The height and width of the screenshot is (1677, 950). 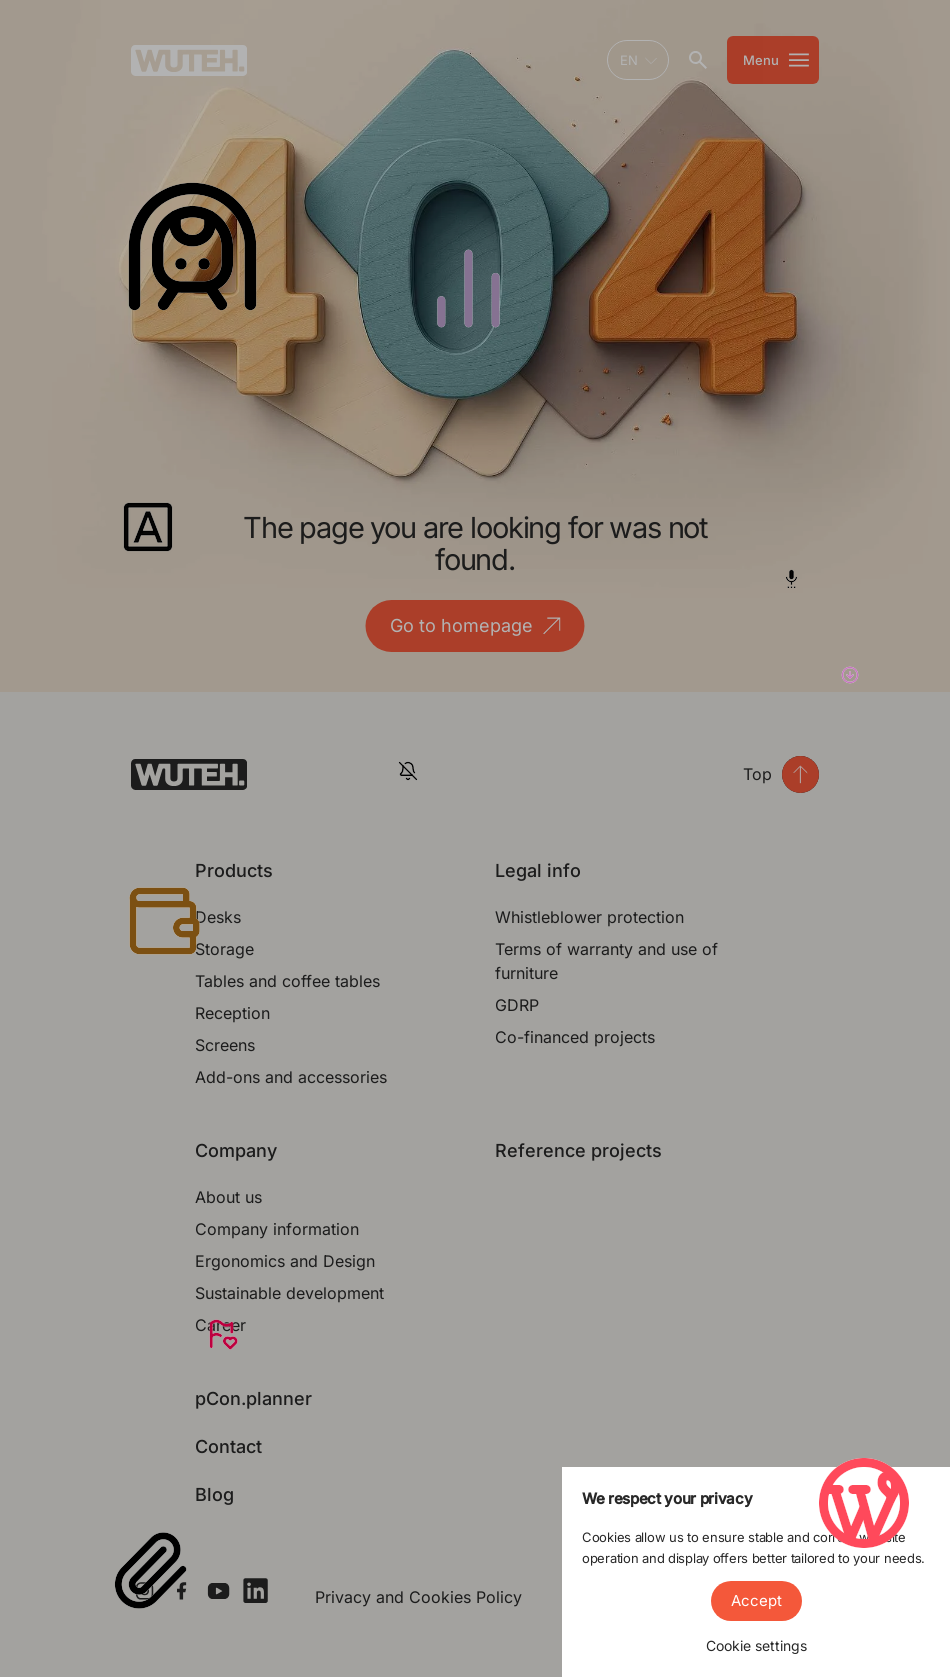 What do you see at coordinates (163, 921) in the screenshot?
I see `access your digital wallet` at bounding box center [163, 921].